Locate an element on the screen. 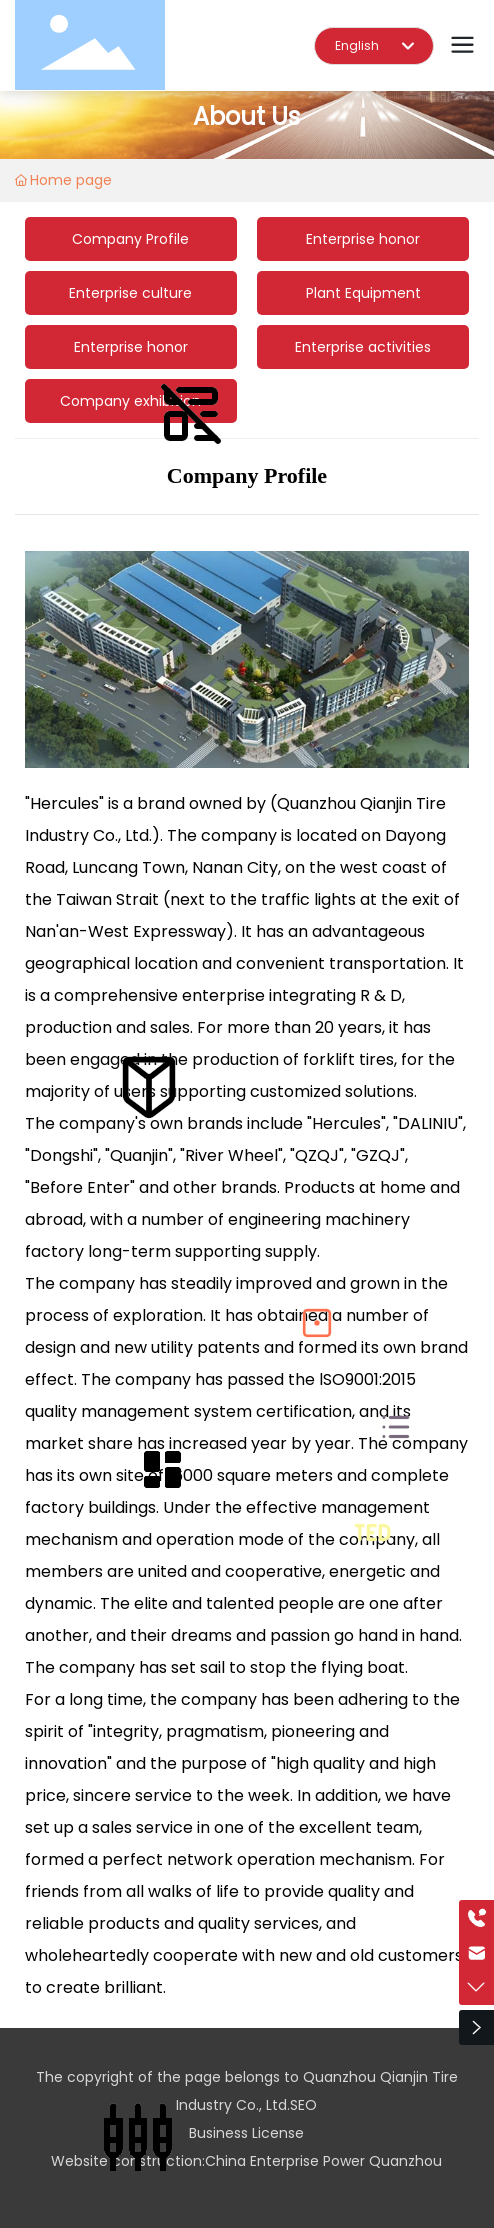 This screenshot has width=494, height=2228. disable template mode is located at coordinates (191, 414).